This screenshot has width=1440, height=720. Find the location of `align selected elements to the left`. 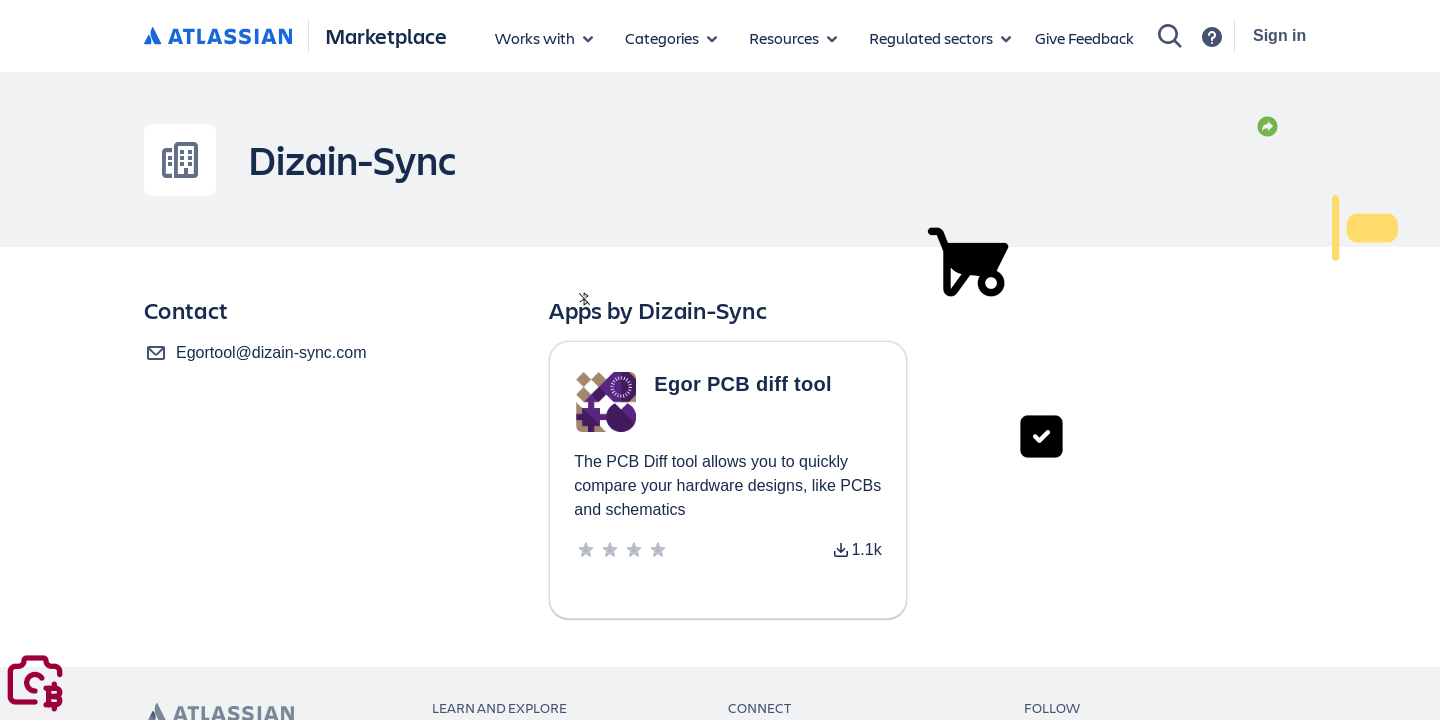

align selected elements to the left is located at coordinates (1365, 228).